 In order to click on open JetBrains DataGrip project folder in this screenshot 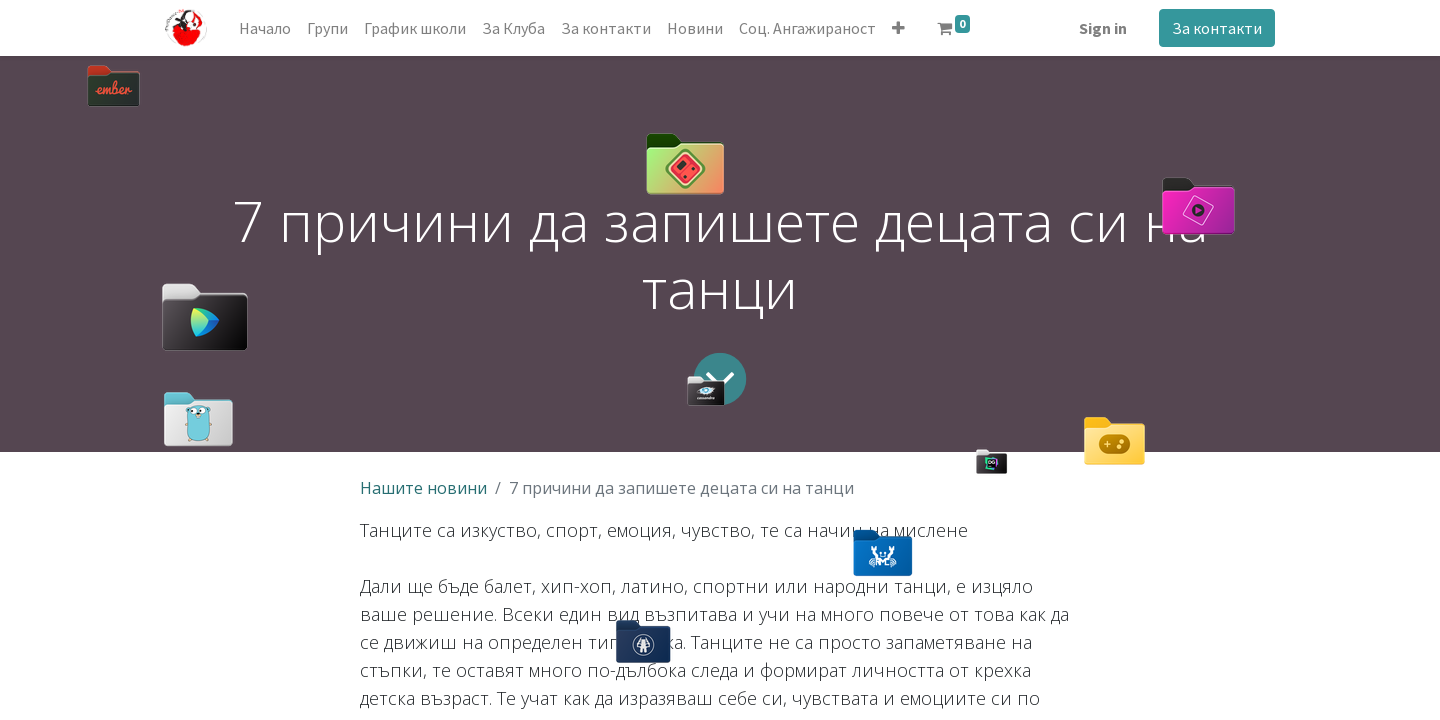, I will do `click(991, 462)`.